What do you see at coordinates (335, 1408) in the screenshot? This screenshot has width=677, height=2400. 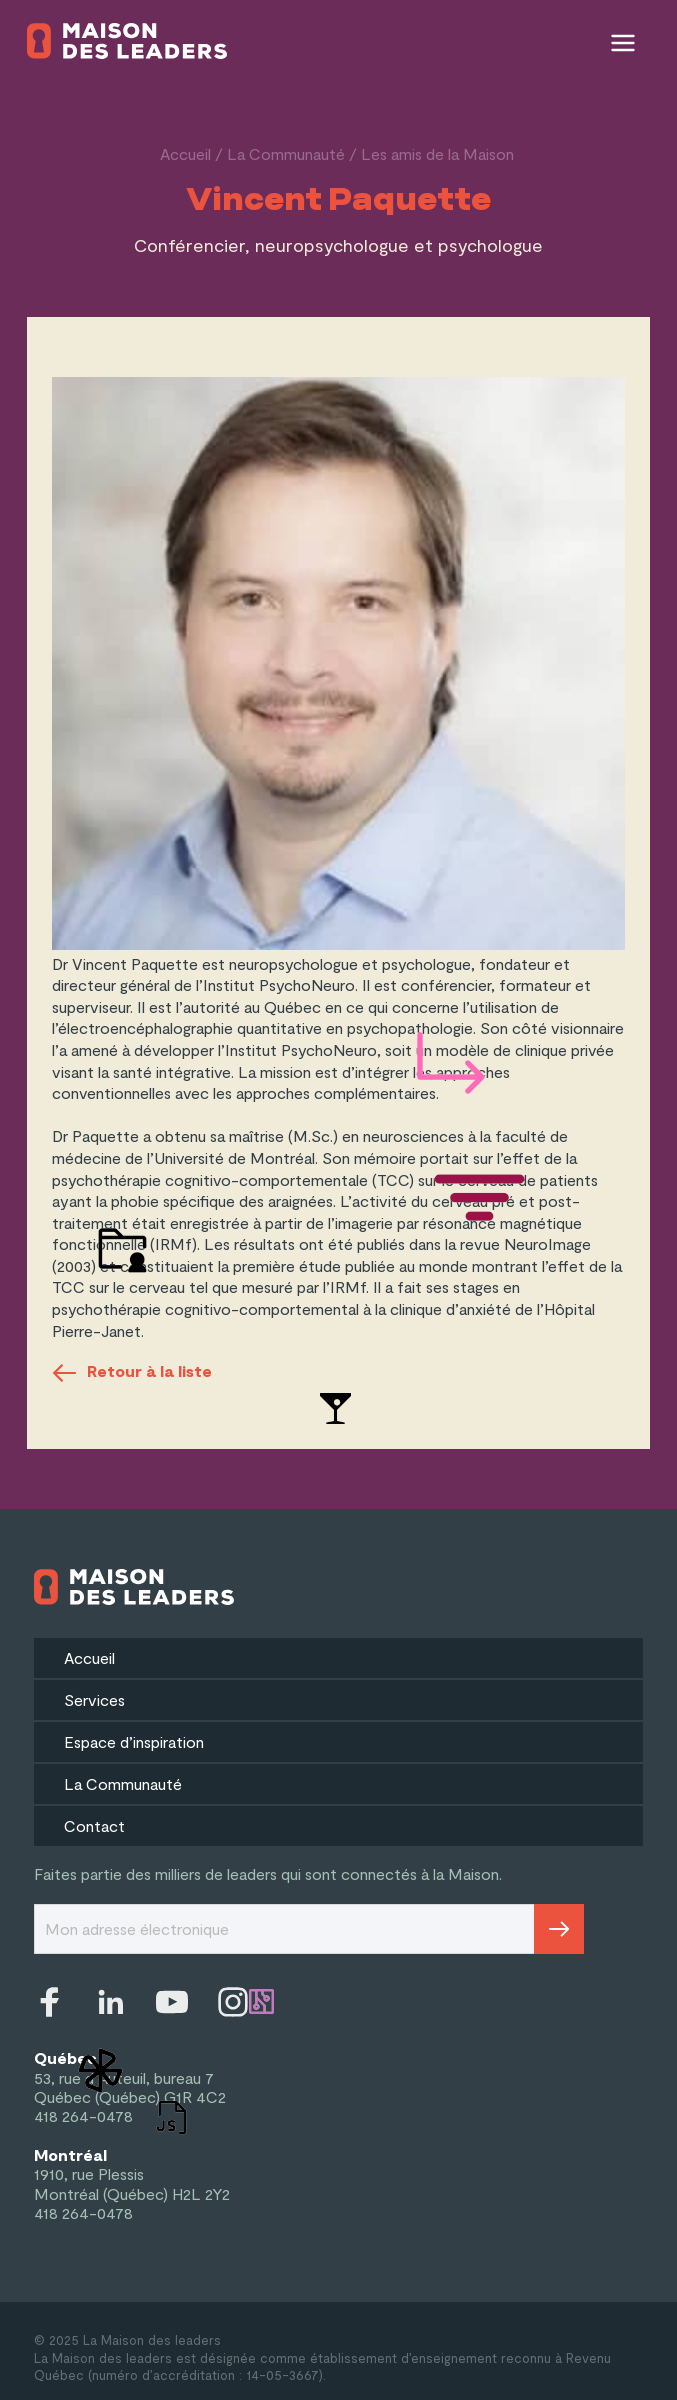 I see `view drink menu or beverage options` at bounding box center [335, 1408].